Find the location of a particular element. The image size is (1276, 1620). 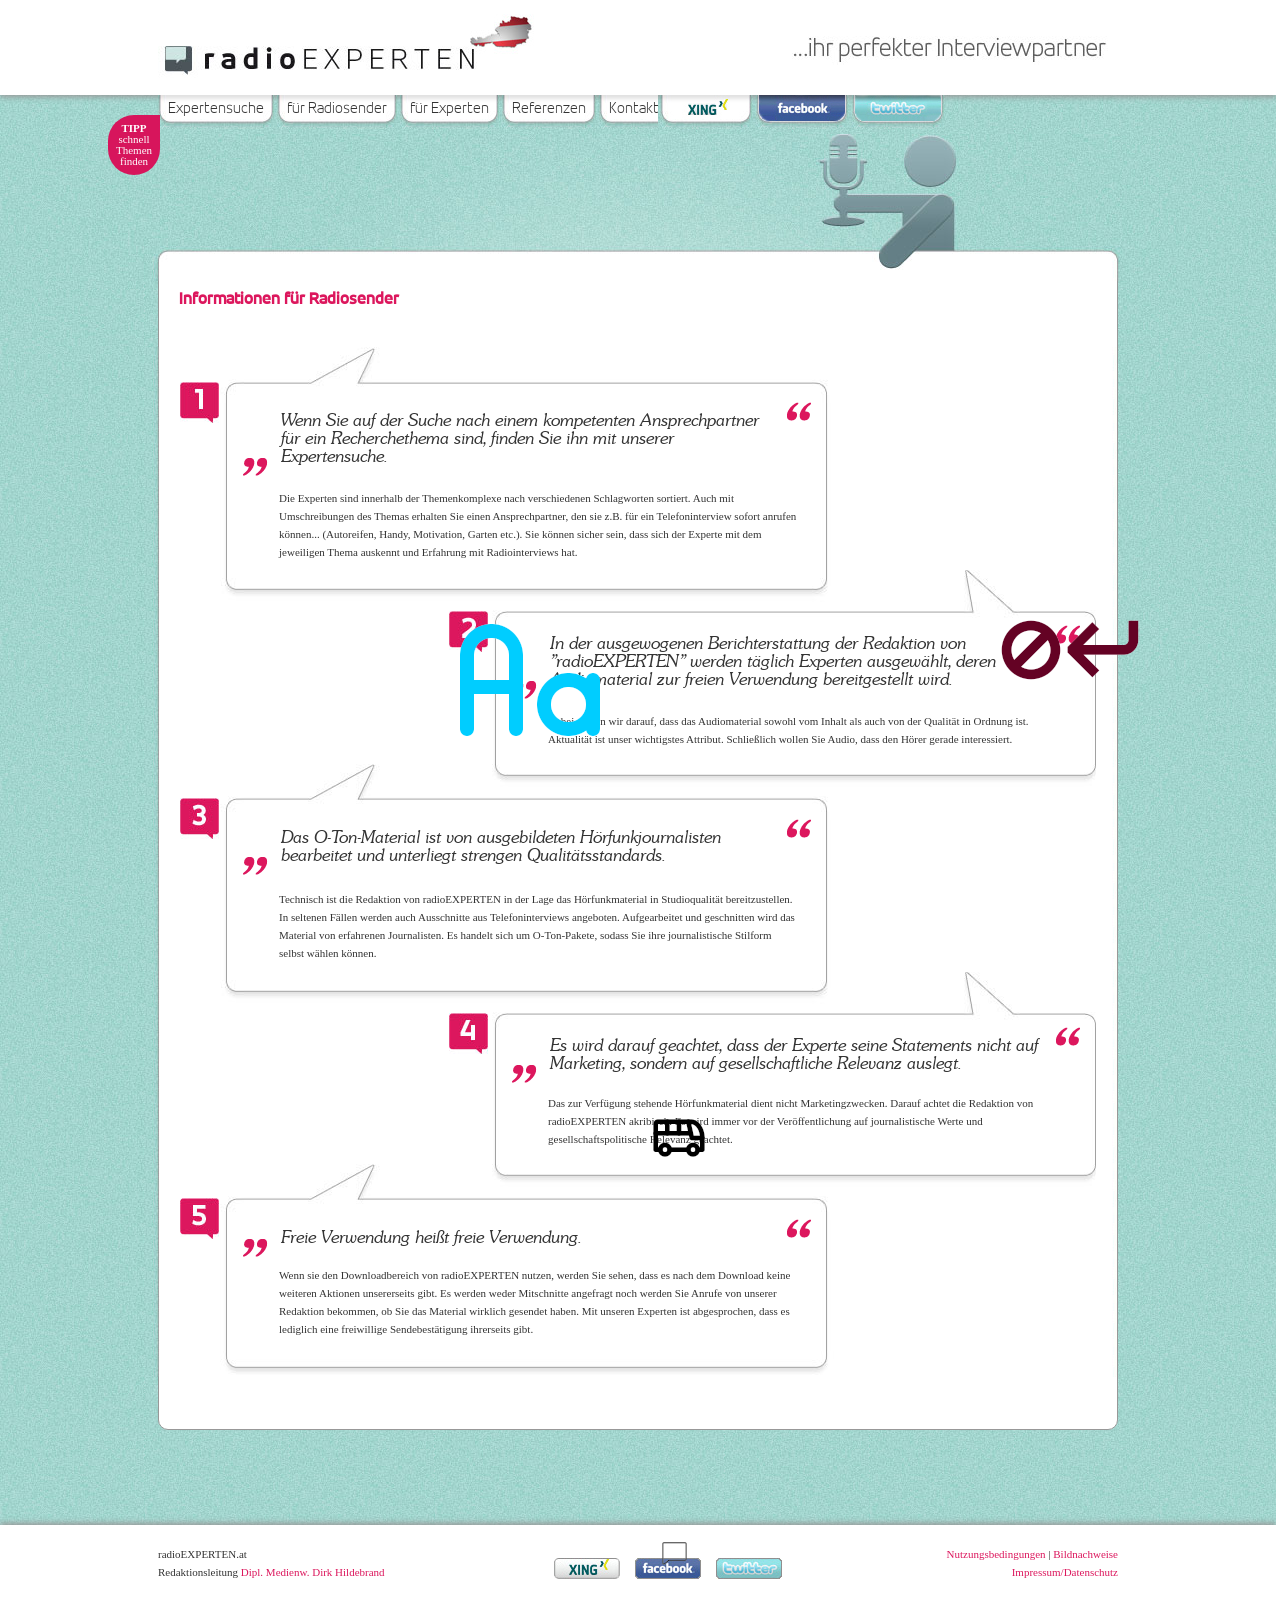

change text case formatting is located at coordinates (530, 680).